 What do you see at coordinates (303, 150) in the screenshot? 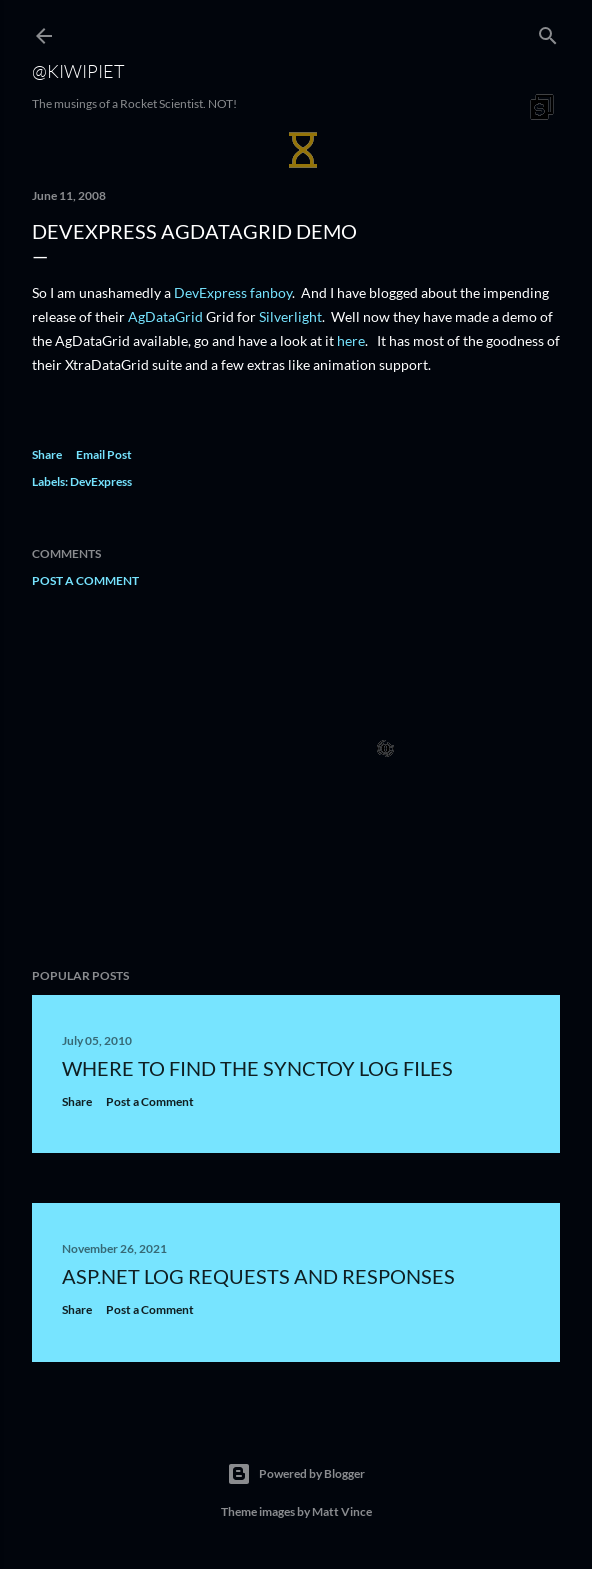
I see `indicates a loading or processing state` at bounding box center [303, 150].